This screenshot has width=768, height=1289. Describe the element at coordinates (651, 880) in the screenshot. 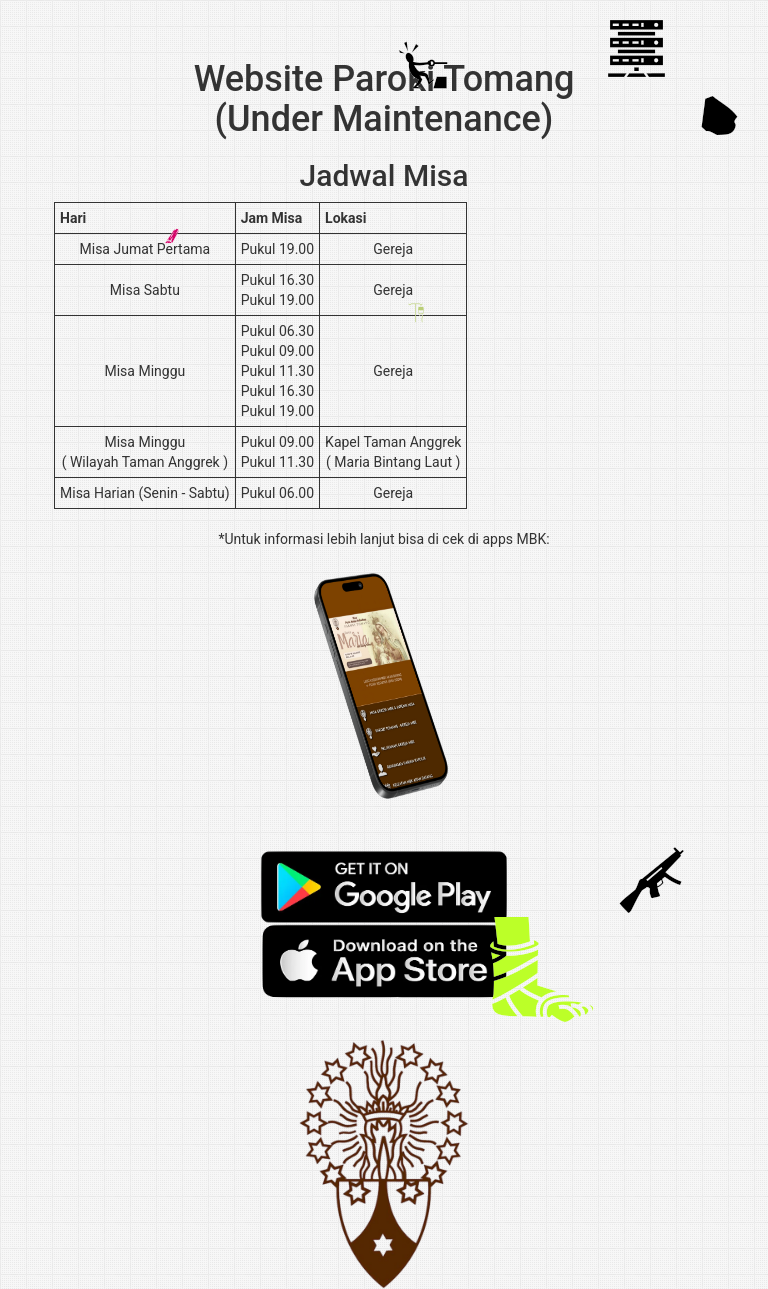

I see `select MP5 submachine gun weapon` at that location.